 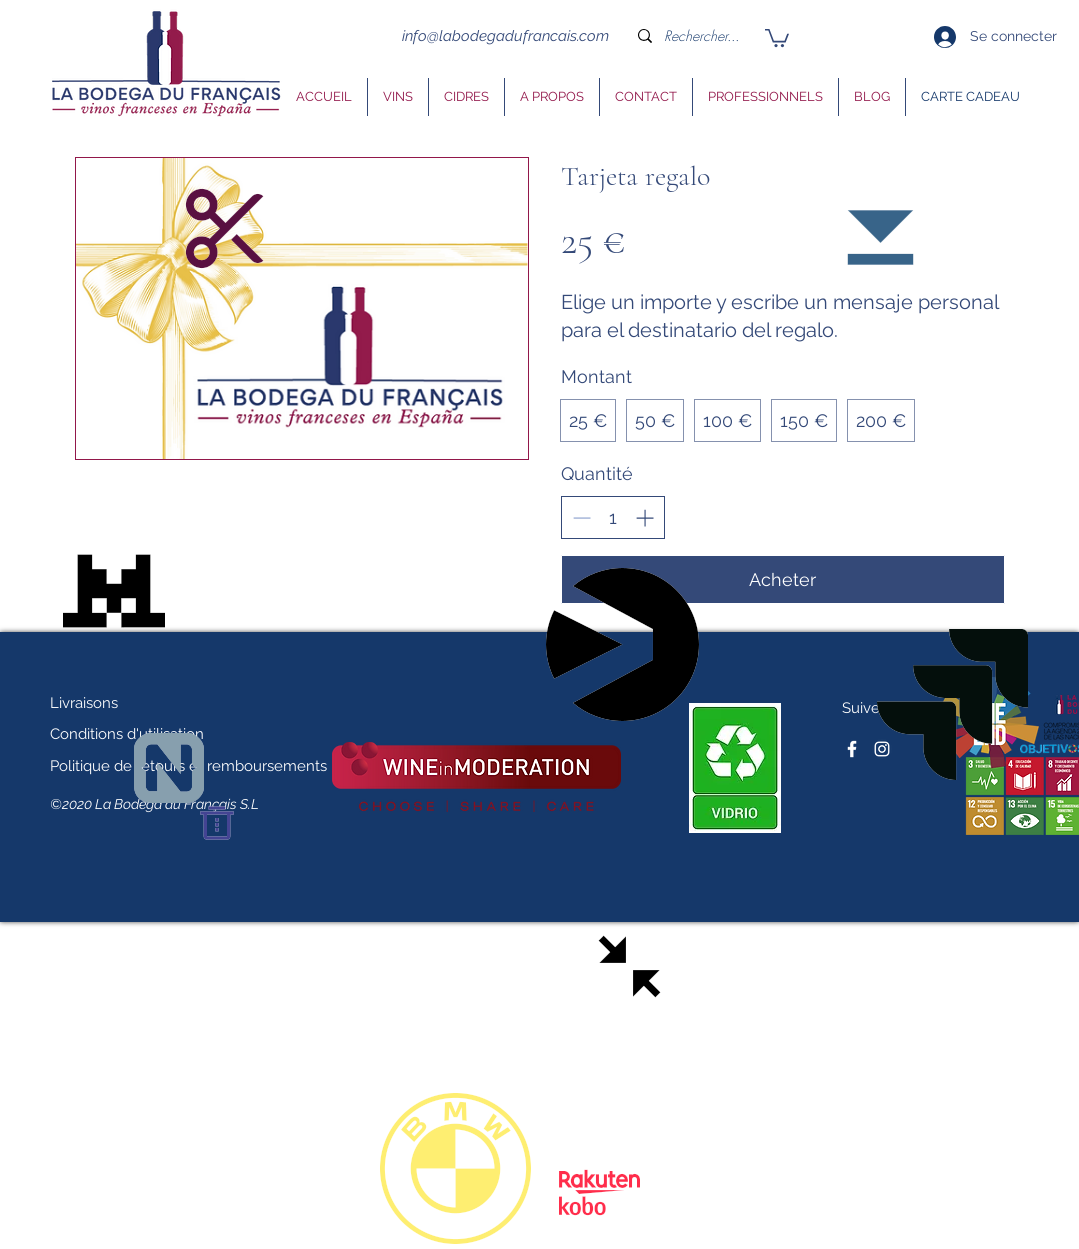 What do you see at coordinates (629, 966) in the screenshot?
I see `collapse or minimize an expanded view` at bounding box center [629, 966].